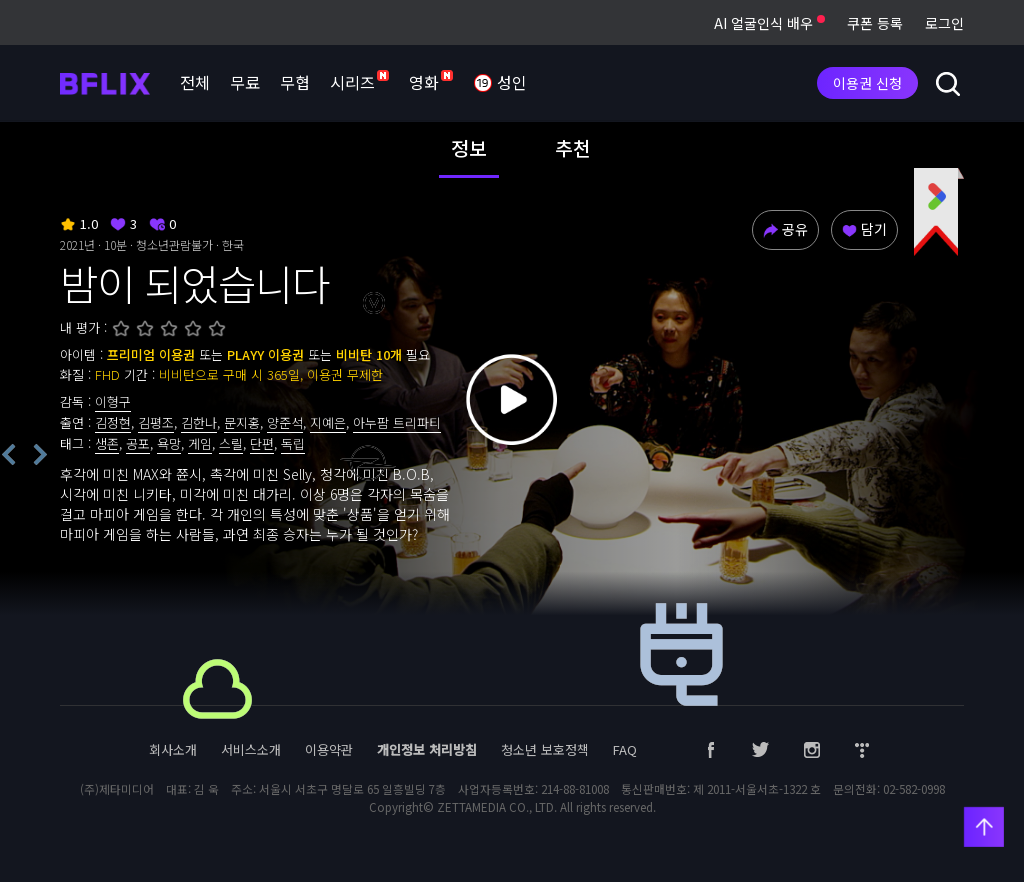 The image size is (1024, 882). Describe the element at coordinates (681, 654) in the screenshot. I see `connect to power or charging` at that location.